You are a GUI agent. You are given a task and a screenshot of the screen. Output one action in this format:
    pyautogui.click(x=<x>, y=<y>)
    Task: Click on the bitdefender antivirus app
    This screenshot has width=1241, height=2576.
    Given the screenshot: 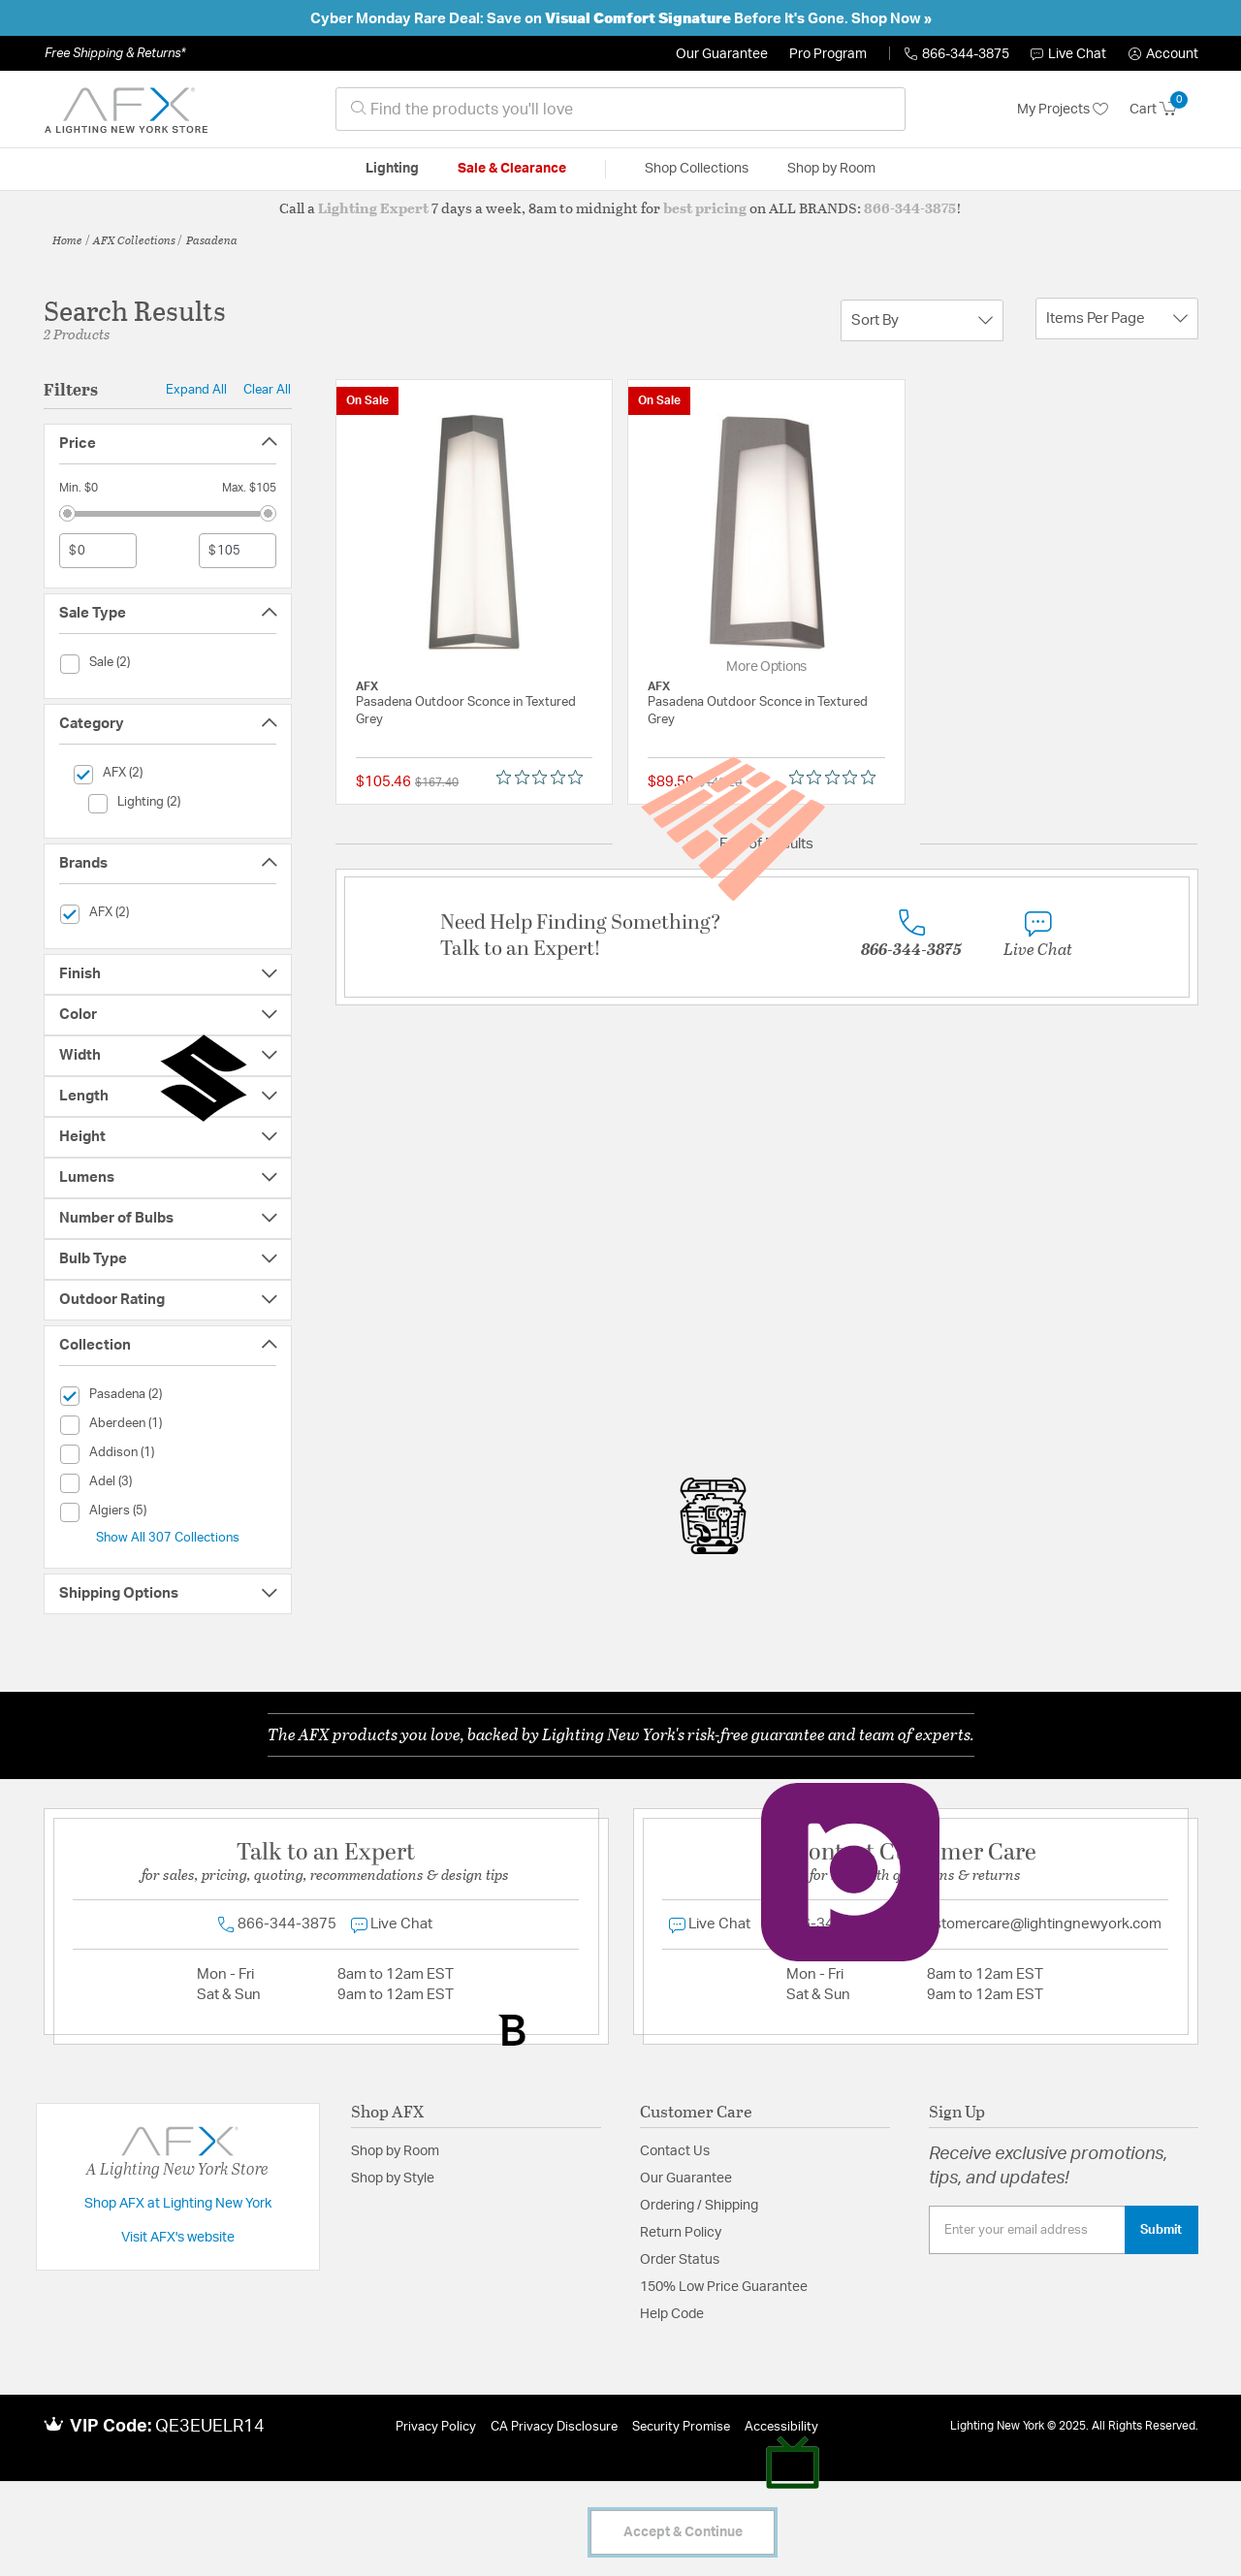 What is the action you would take?
    pyautogui.click(x=512, y=2030)
    